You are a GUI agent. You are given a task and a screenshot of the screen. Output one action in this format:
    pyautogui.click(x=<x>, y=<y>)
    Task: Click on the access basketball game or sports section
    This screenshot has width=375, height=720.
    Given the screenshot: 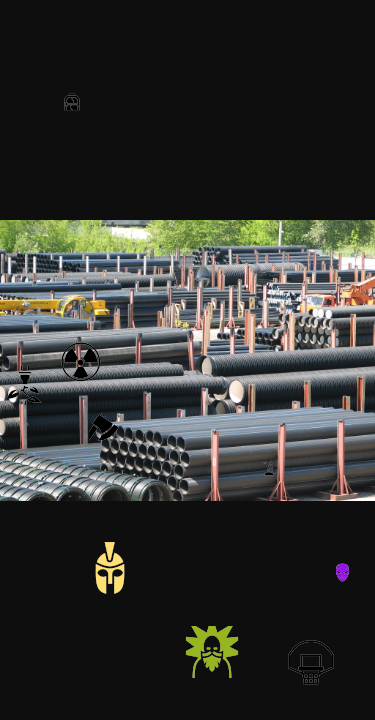 What is the action you would take?
    pyautogui.click(x=311, y=663)
    